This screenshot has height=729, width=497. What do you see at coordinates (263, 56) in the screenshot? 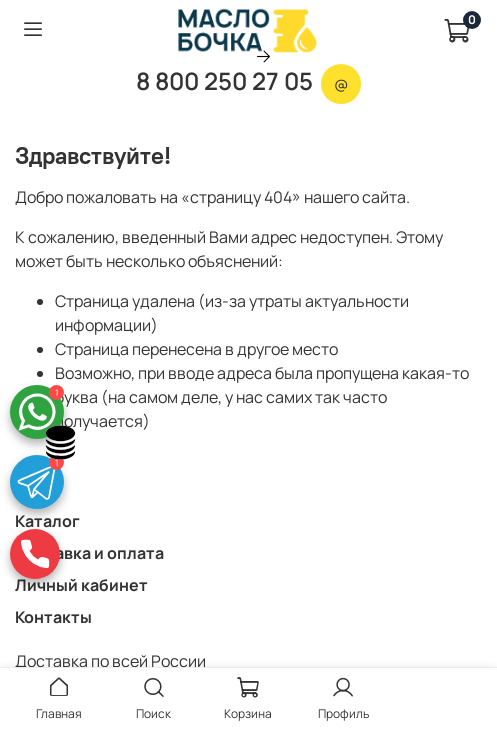
I see `navigate to the next item or page` at bounding box center [263, 56].